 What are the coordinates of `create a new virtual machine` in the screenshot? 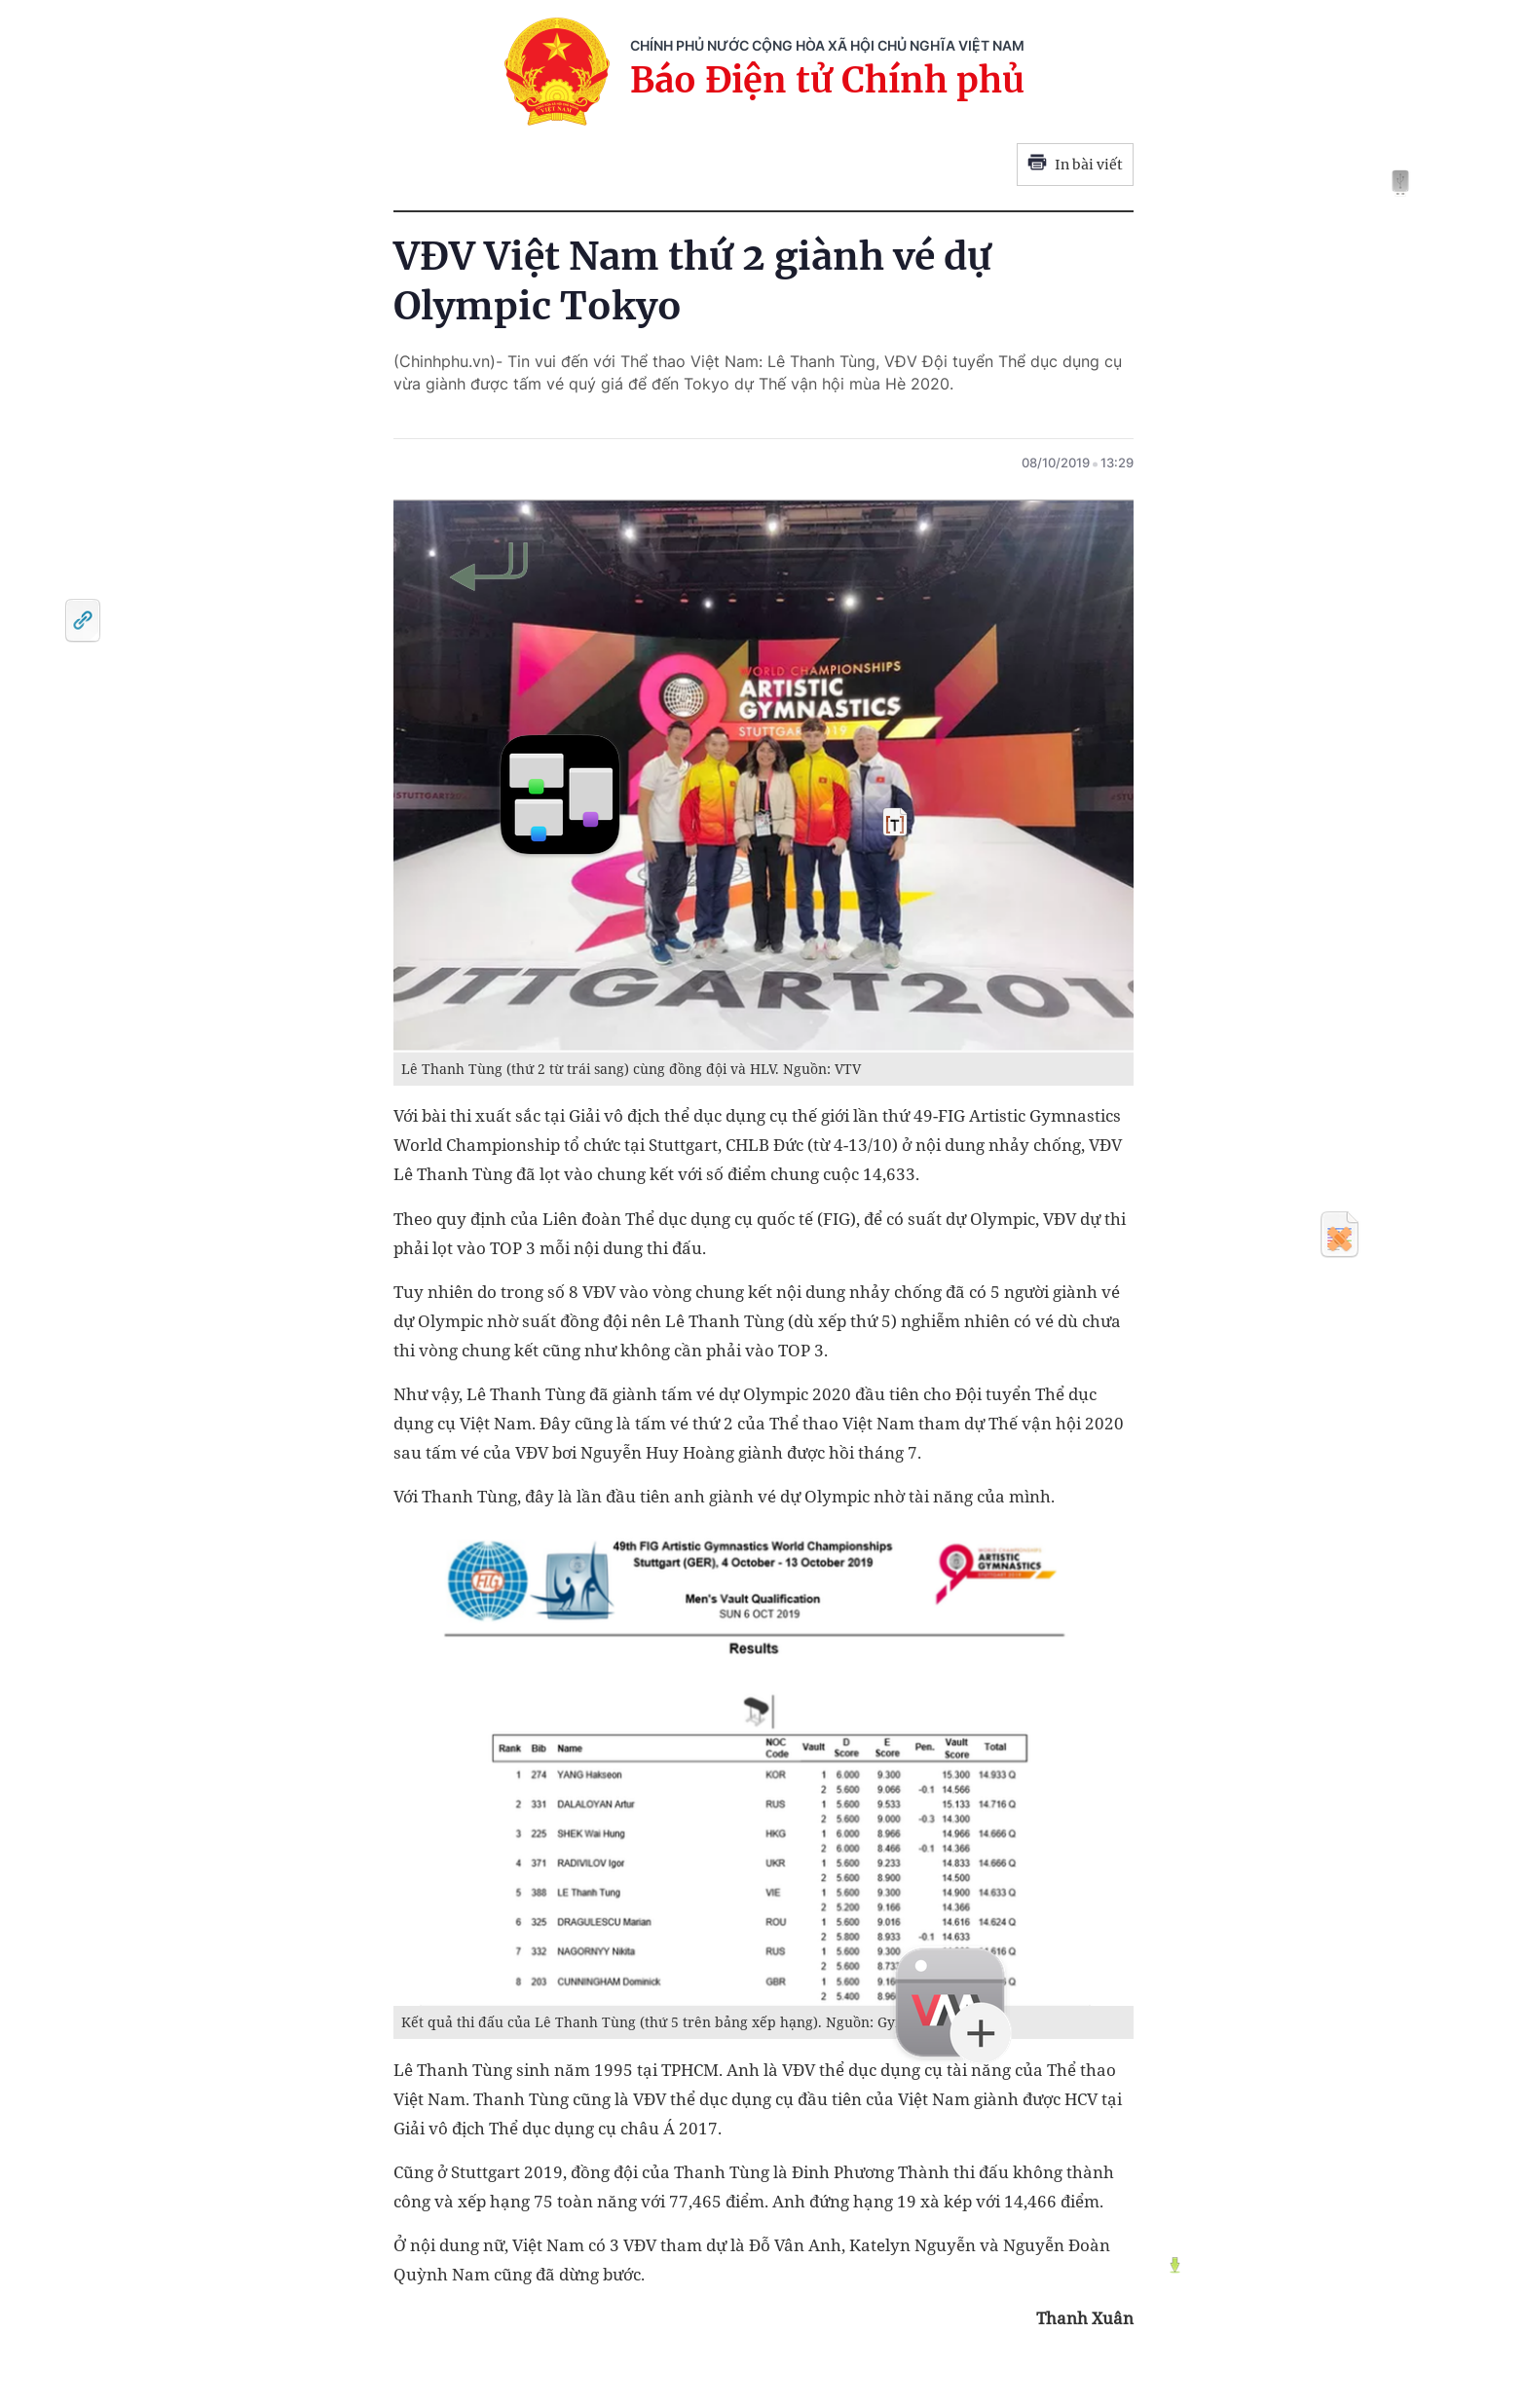 It's located at (950, 2004).